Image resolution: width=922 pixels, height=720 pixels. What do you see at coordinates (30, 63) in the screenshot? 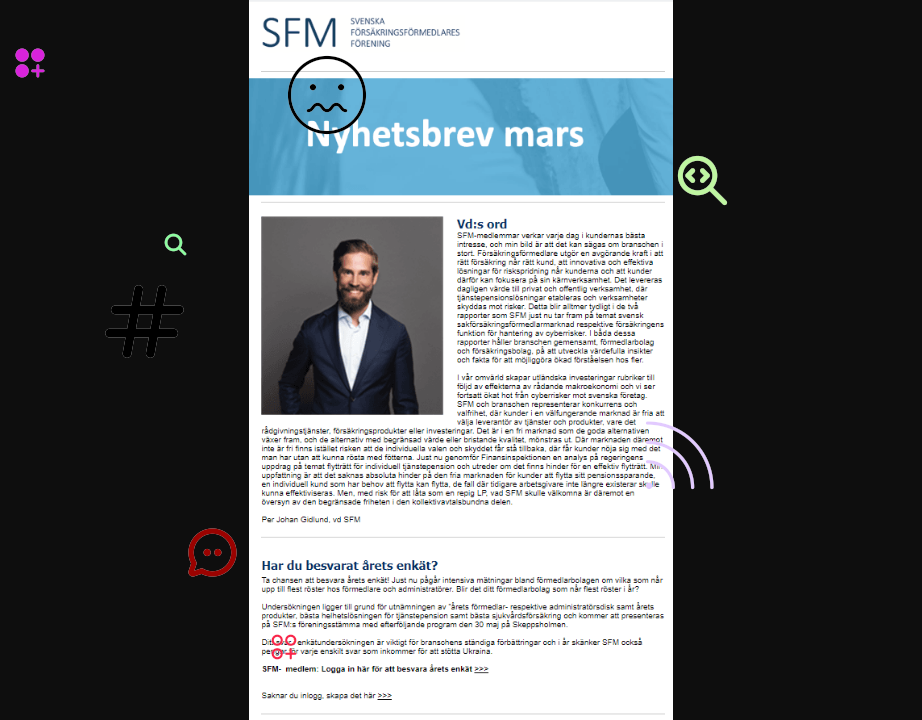
I see `add a new item to a group or collection` at bounding box center [30, 63].